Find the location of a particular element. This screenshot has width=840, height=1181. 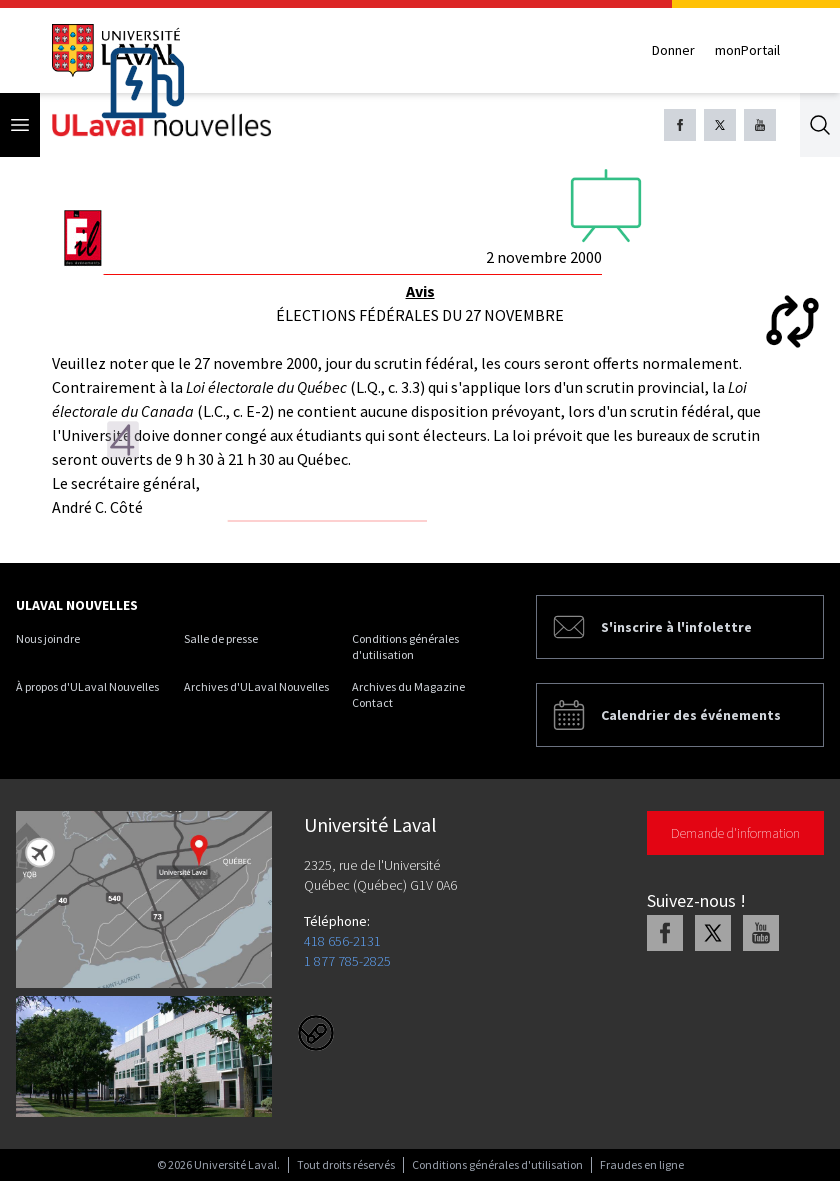

swap or exchange items is located at coordinates (792, 321).